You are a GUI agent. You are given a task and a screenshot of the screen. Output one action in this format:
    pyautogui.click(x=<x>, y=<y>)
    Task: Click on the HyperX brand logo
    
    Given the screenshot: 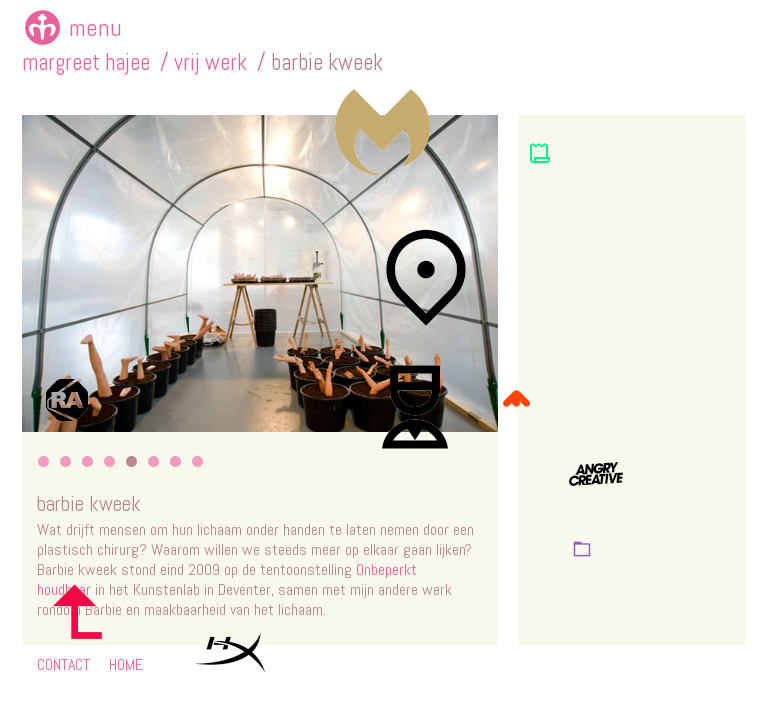 What is the action you would take?
    pyautogui.click(x=230, y=652)
    